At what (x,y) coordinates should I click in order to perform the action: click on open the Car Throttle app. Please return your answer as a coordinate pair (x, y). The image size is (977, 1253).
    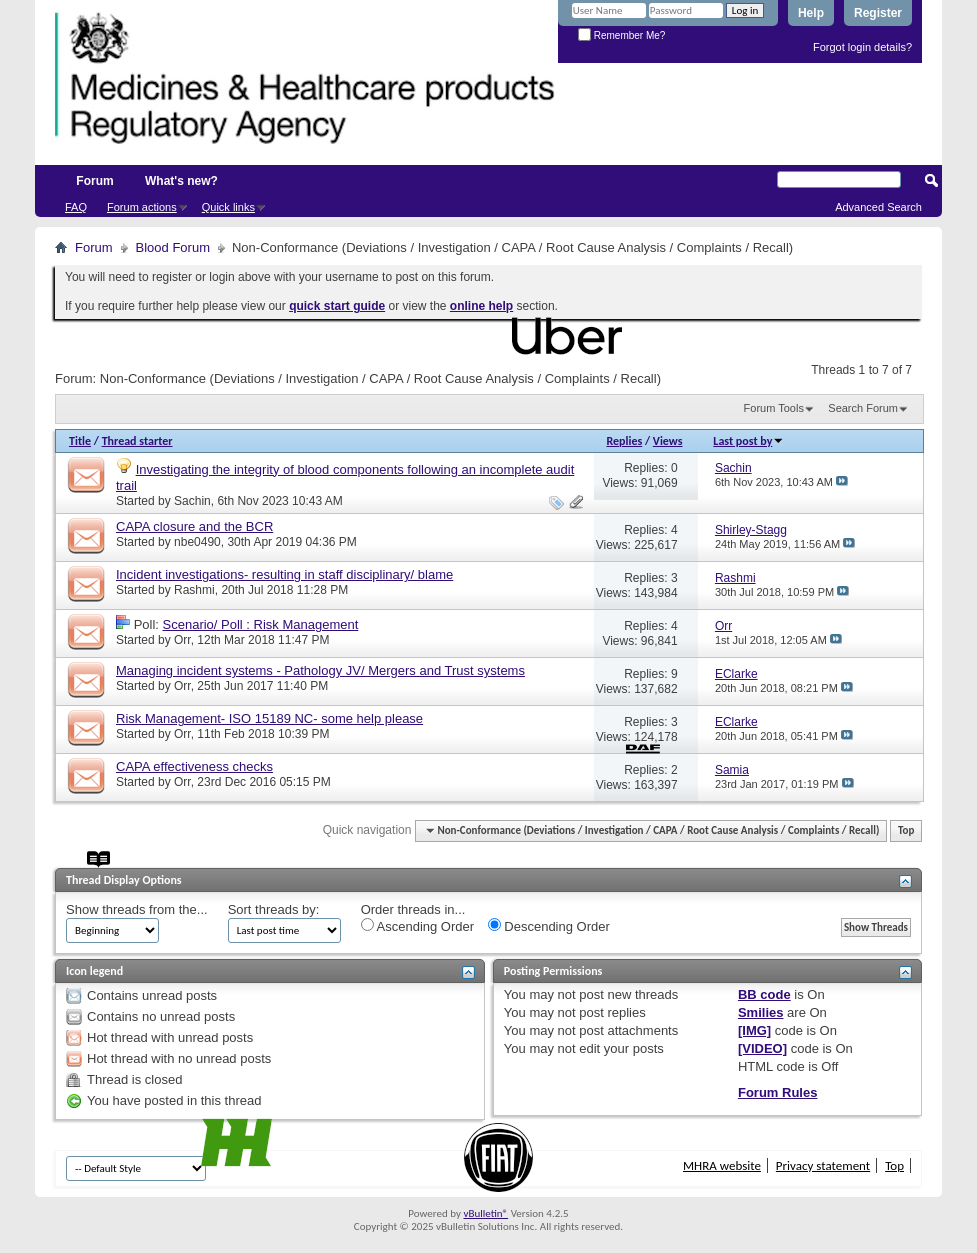
    Looking at the image, I should click on (236, 1142).